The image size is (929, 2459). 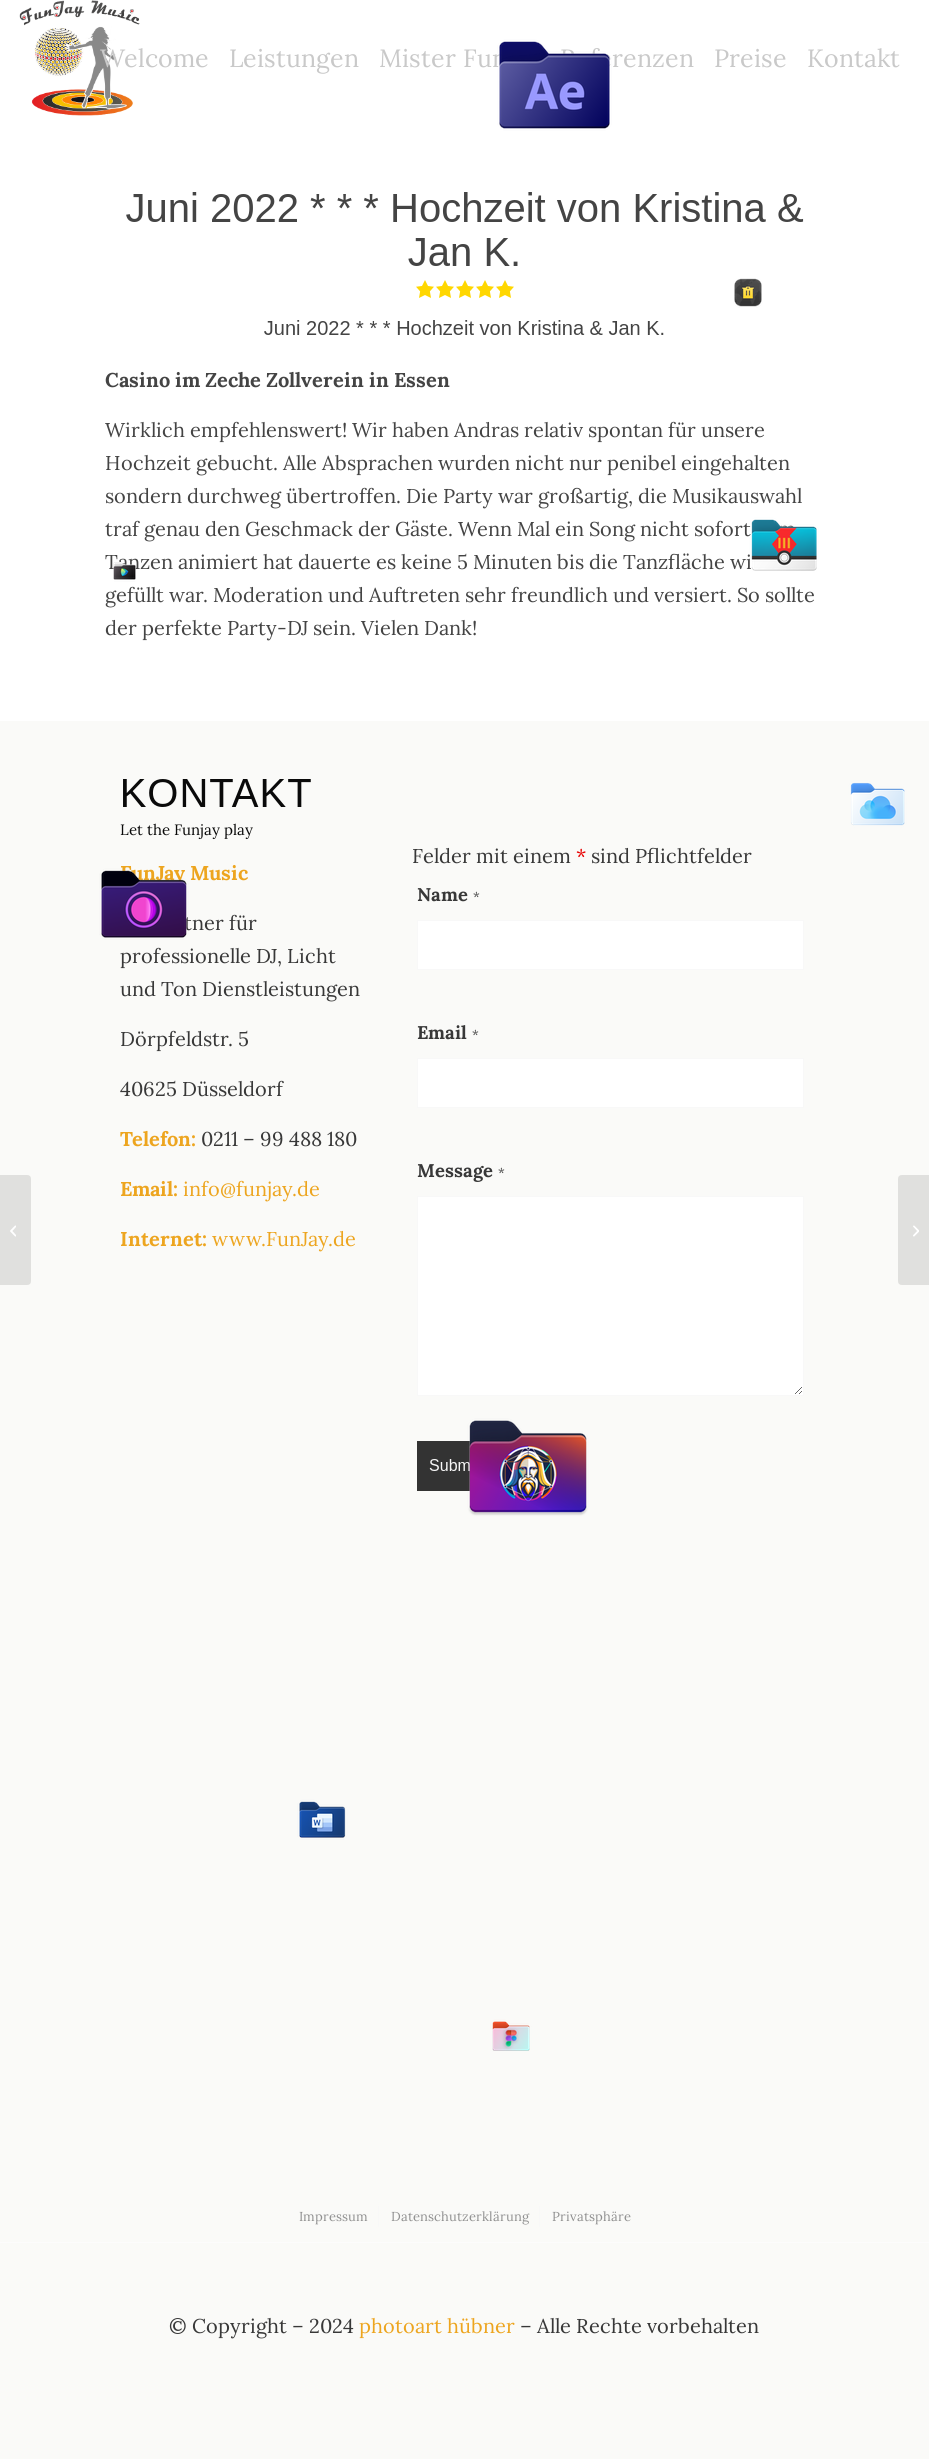 I want to click on manage browser cache and temporary files, so click(x=748, y=293).